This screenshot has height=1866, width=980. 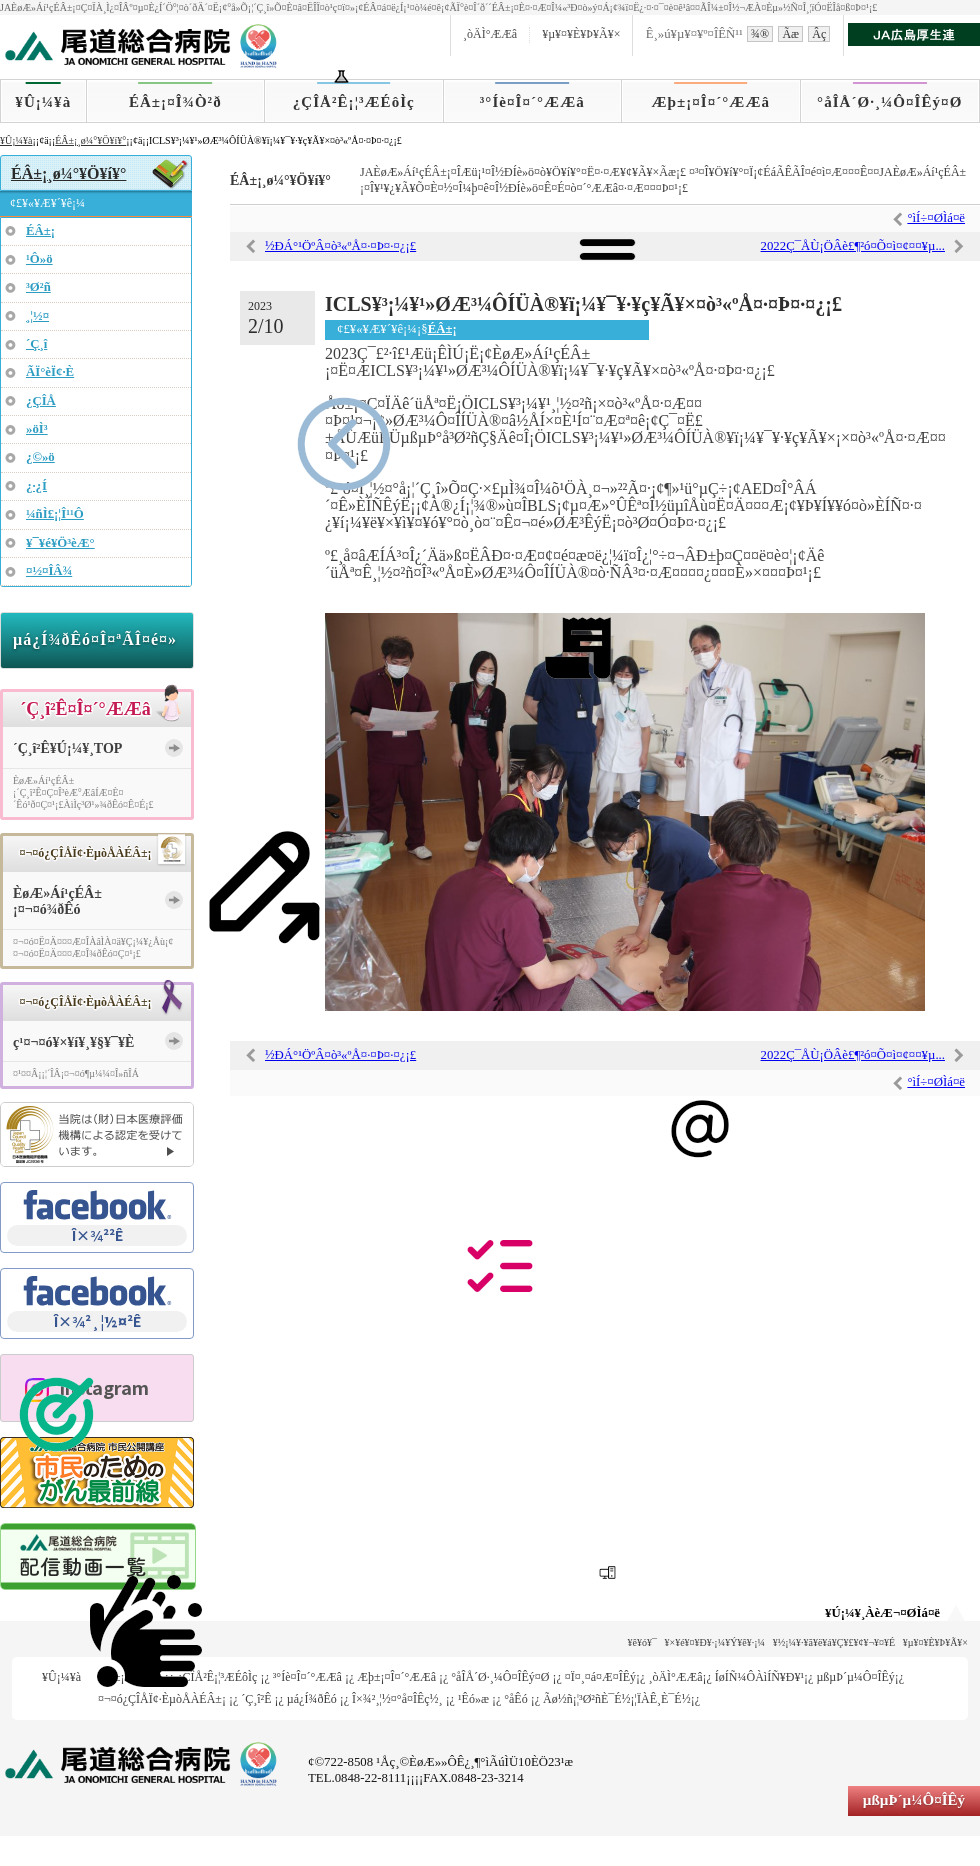 What do you see at coordinates (146, 1631) in the screenshot?
I see `wash your hands reminder` at bounding box center [146, 1631].